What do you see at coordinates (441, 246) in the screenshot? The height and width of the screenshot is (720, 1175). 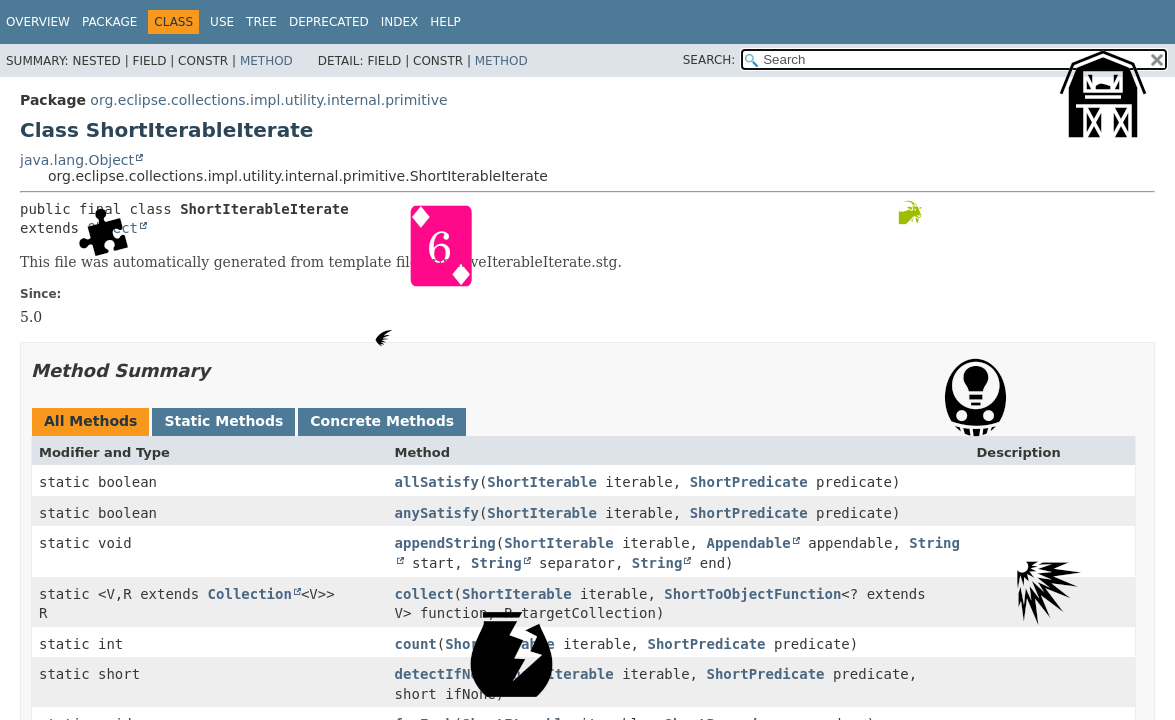 I see `six of diamonds playing card` at bounding box center [441, 246].